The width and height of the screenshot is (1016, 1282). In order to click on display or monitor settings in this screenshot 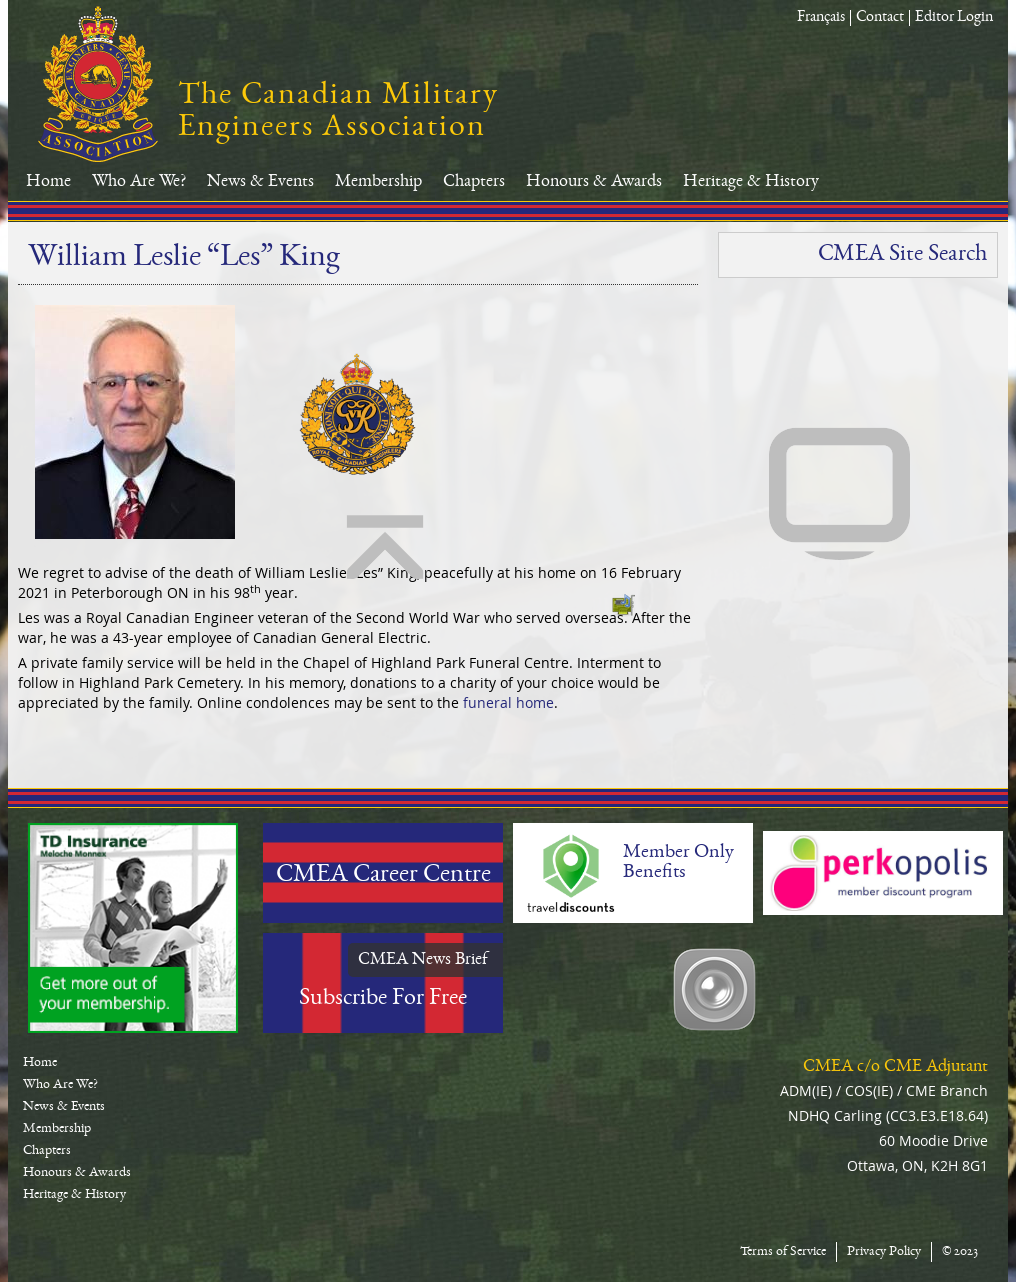, I will do `click(839, 489)`.